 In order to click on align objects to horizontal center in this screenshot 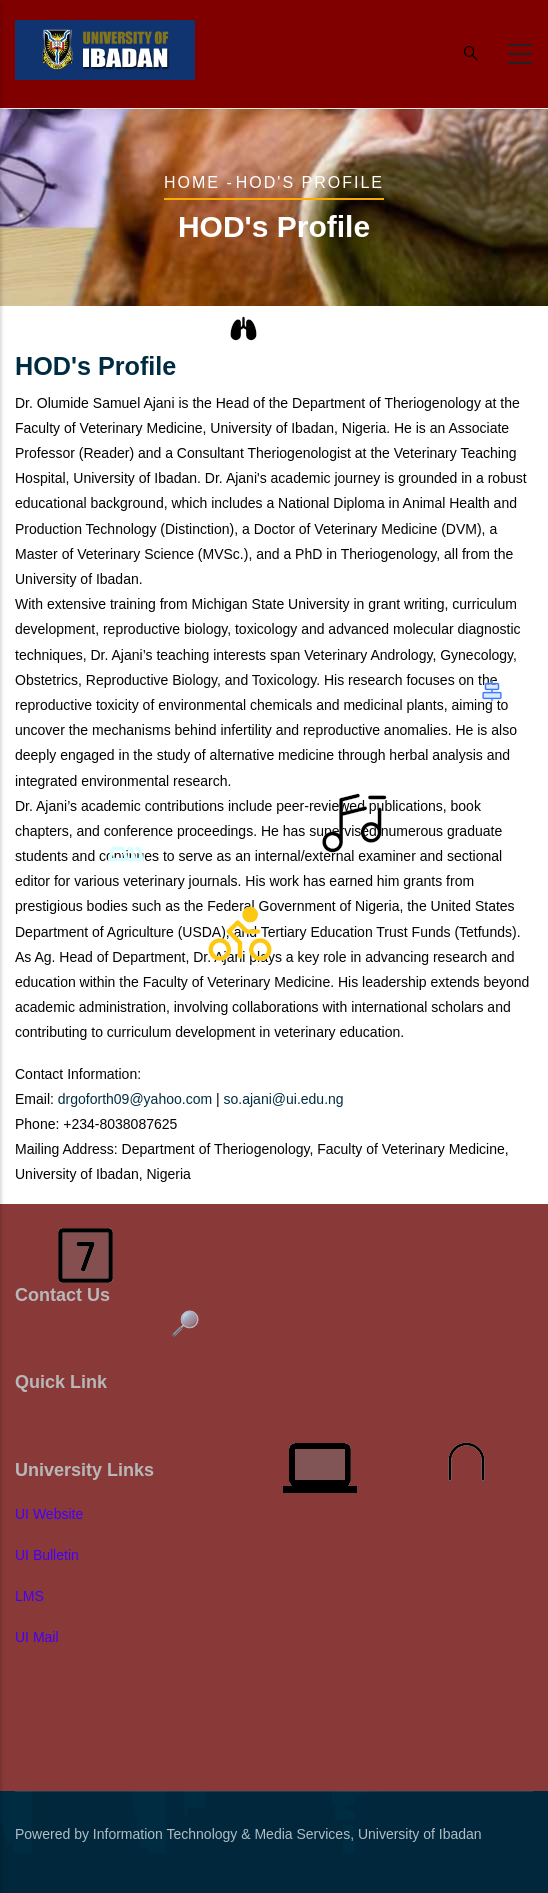, I will do `click(492, 691)`.